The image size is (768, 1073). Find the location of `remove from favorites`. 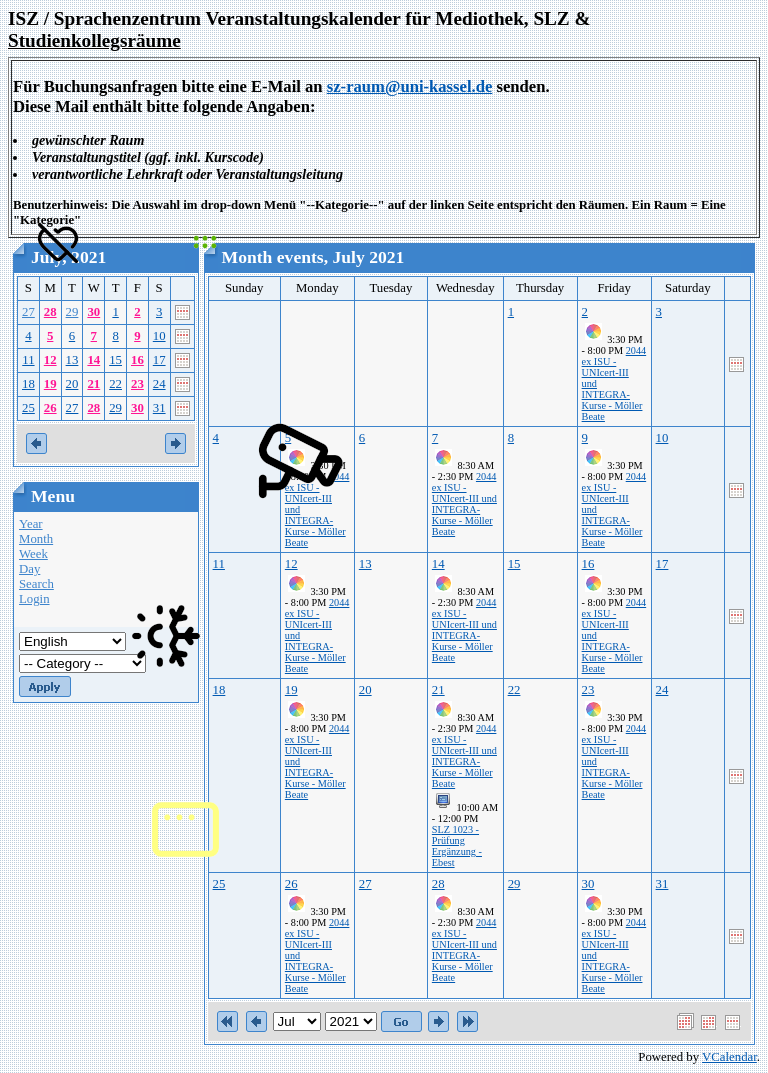

remove from favorites is located at coordinates (58, 243).